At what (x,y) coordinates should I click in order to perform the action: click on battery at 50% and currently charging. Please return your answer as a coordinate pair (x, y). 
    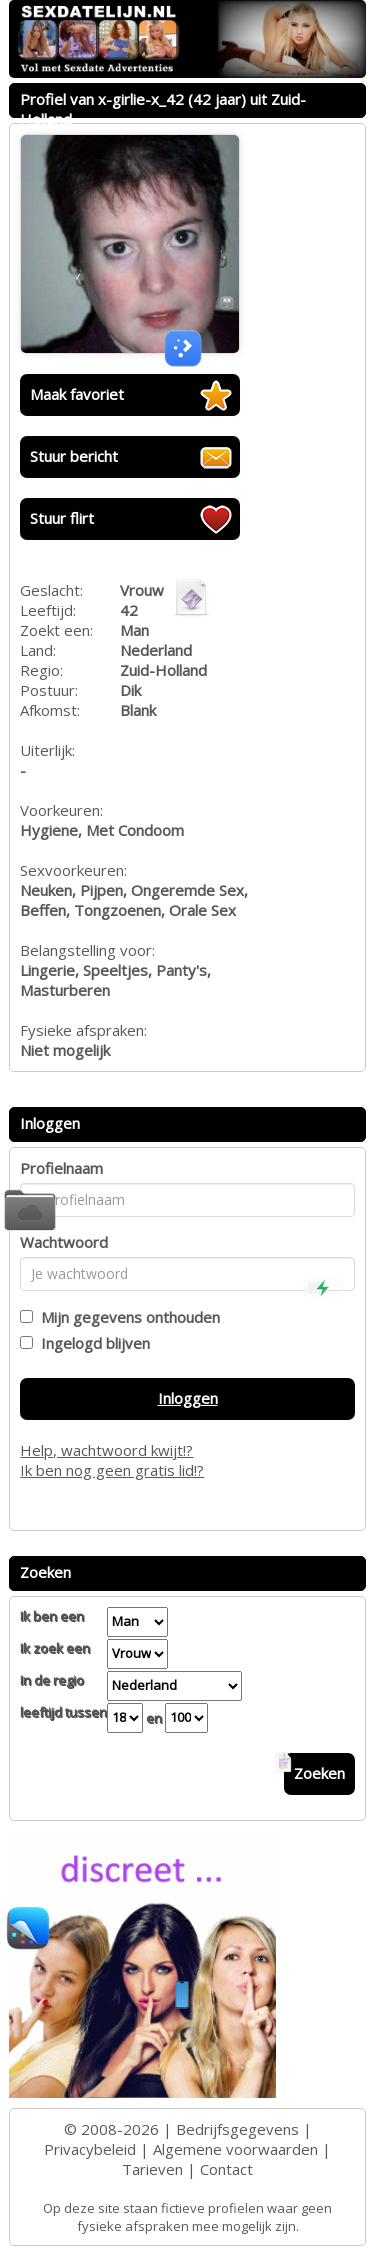
    Looking at the image, I should click on (324, 1288).